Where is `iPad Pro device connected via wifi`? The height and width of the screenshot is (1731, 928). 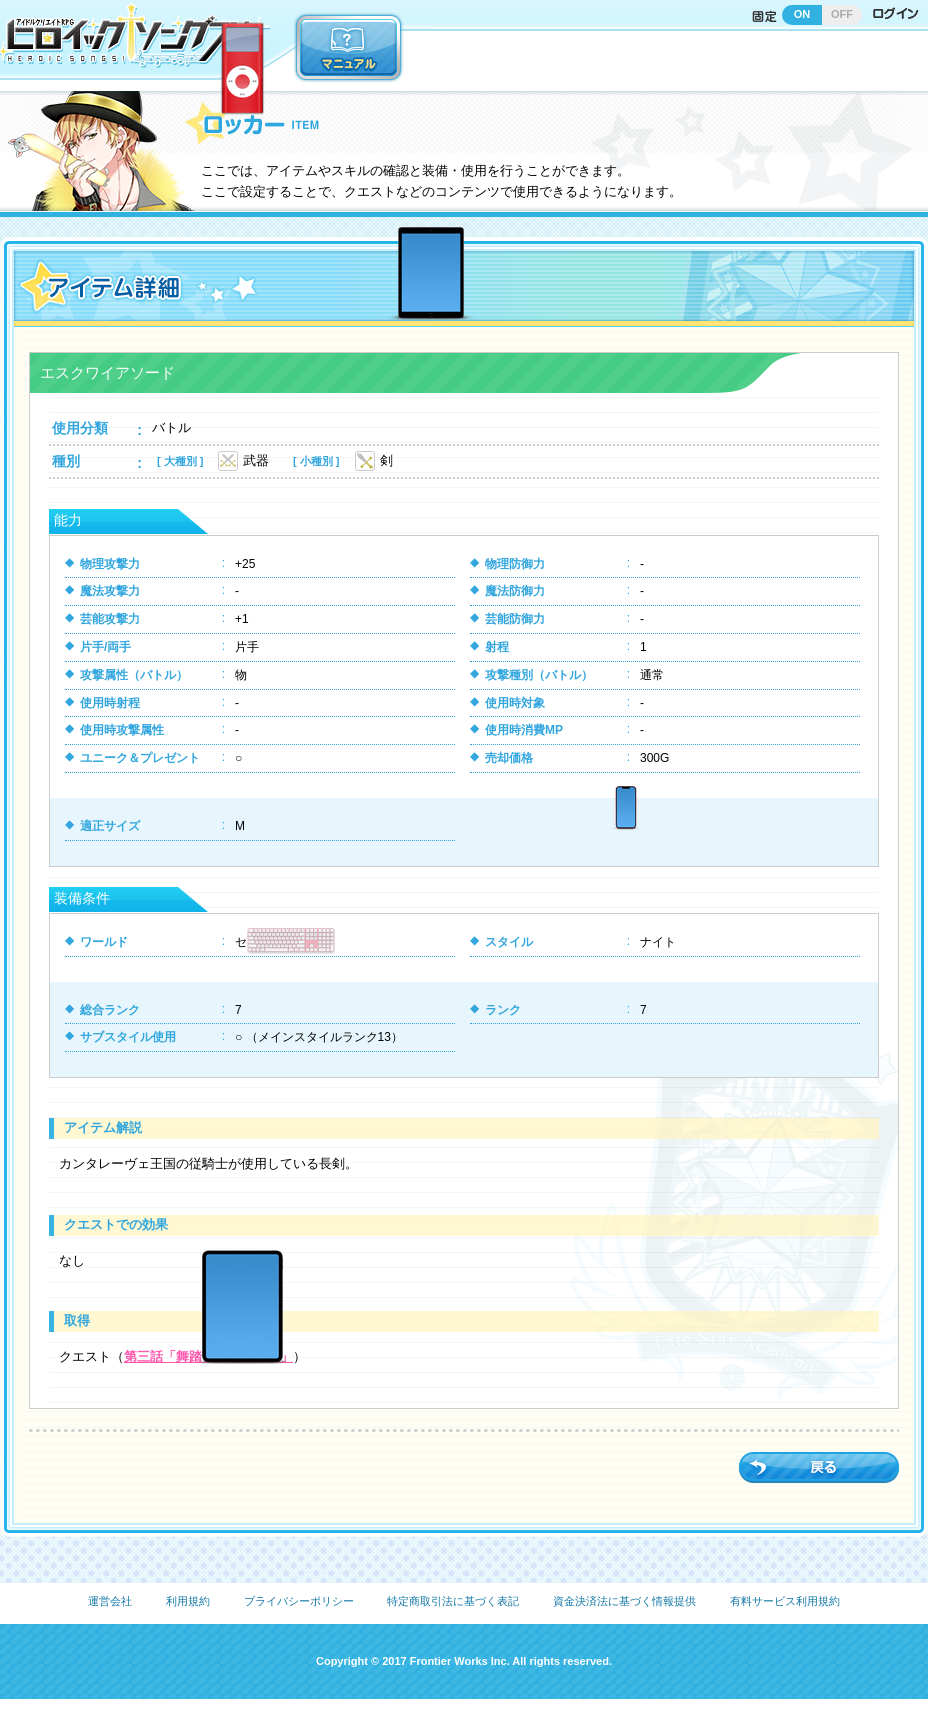 iPad Pro device connected via wifi is located at coordinates (431, 273).